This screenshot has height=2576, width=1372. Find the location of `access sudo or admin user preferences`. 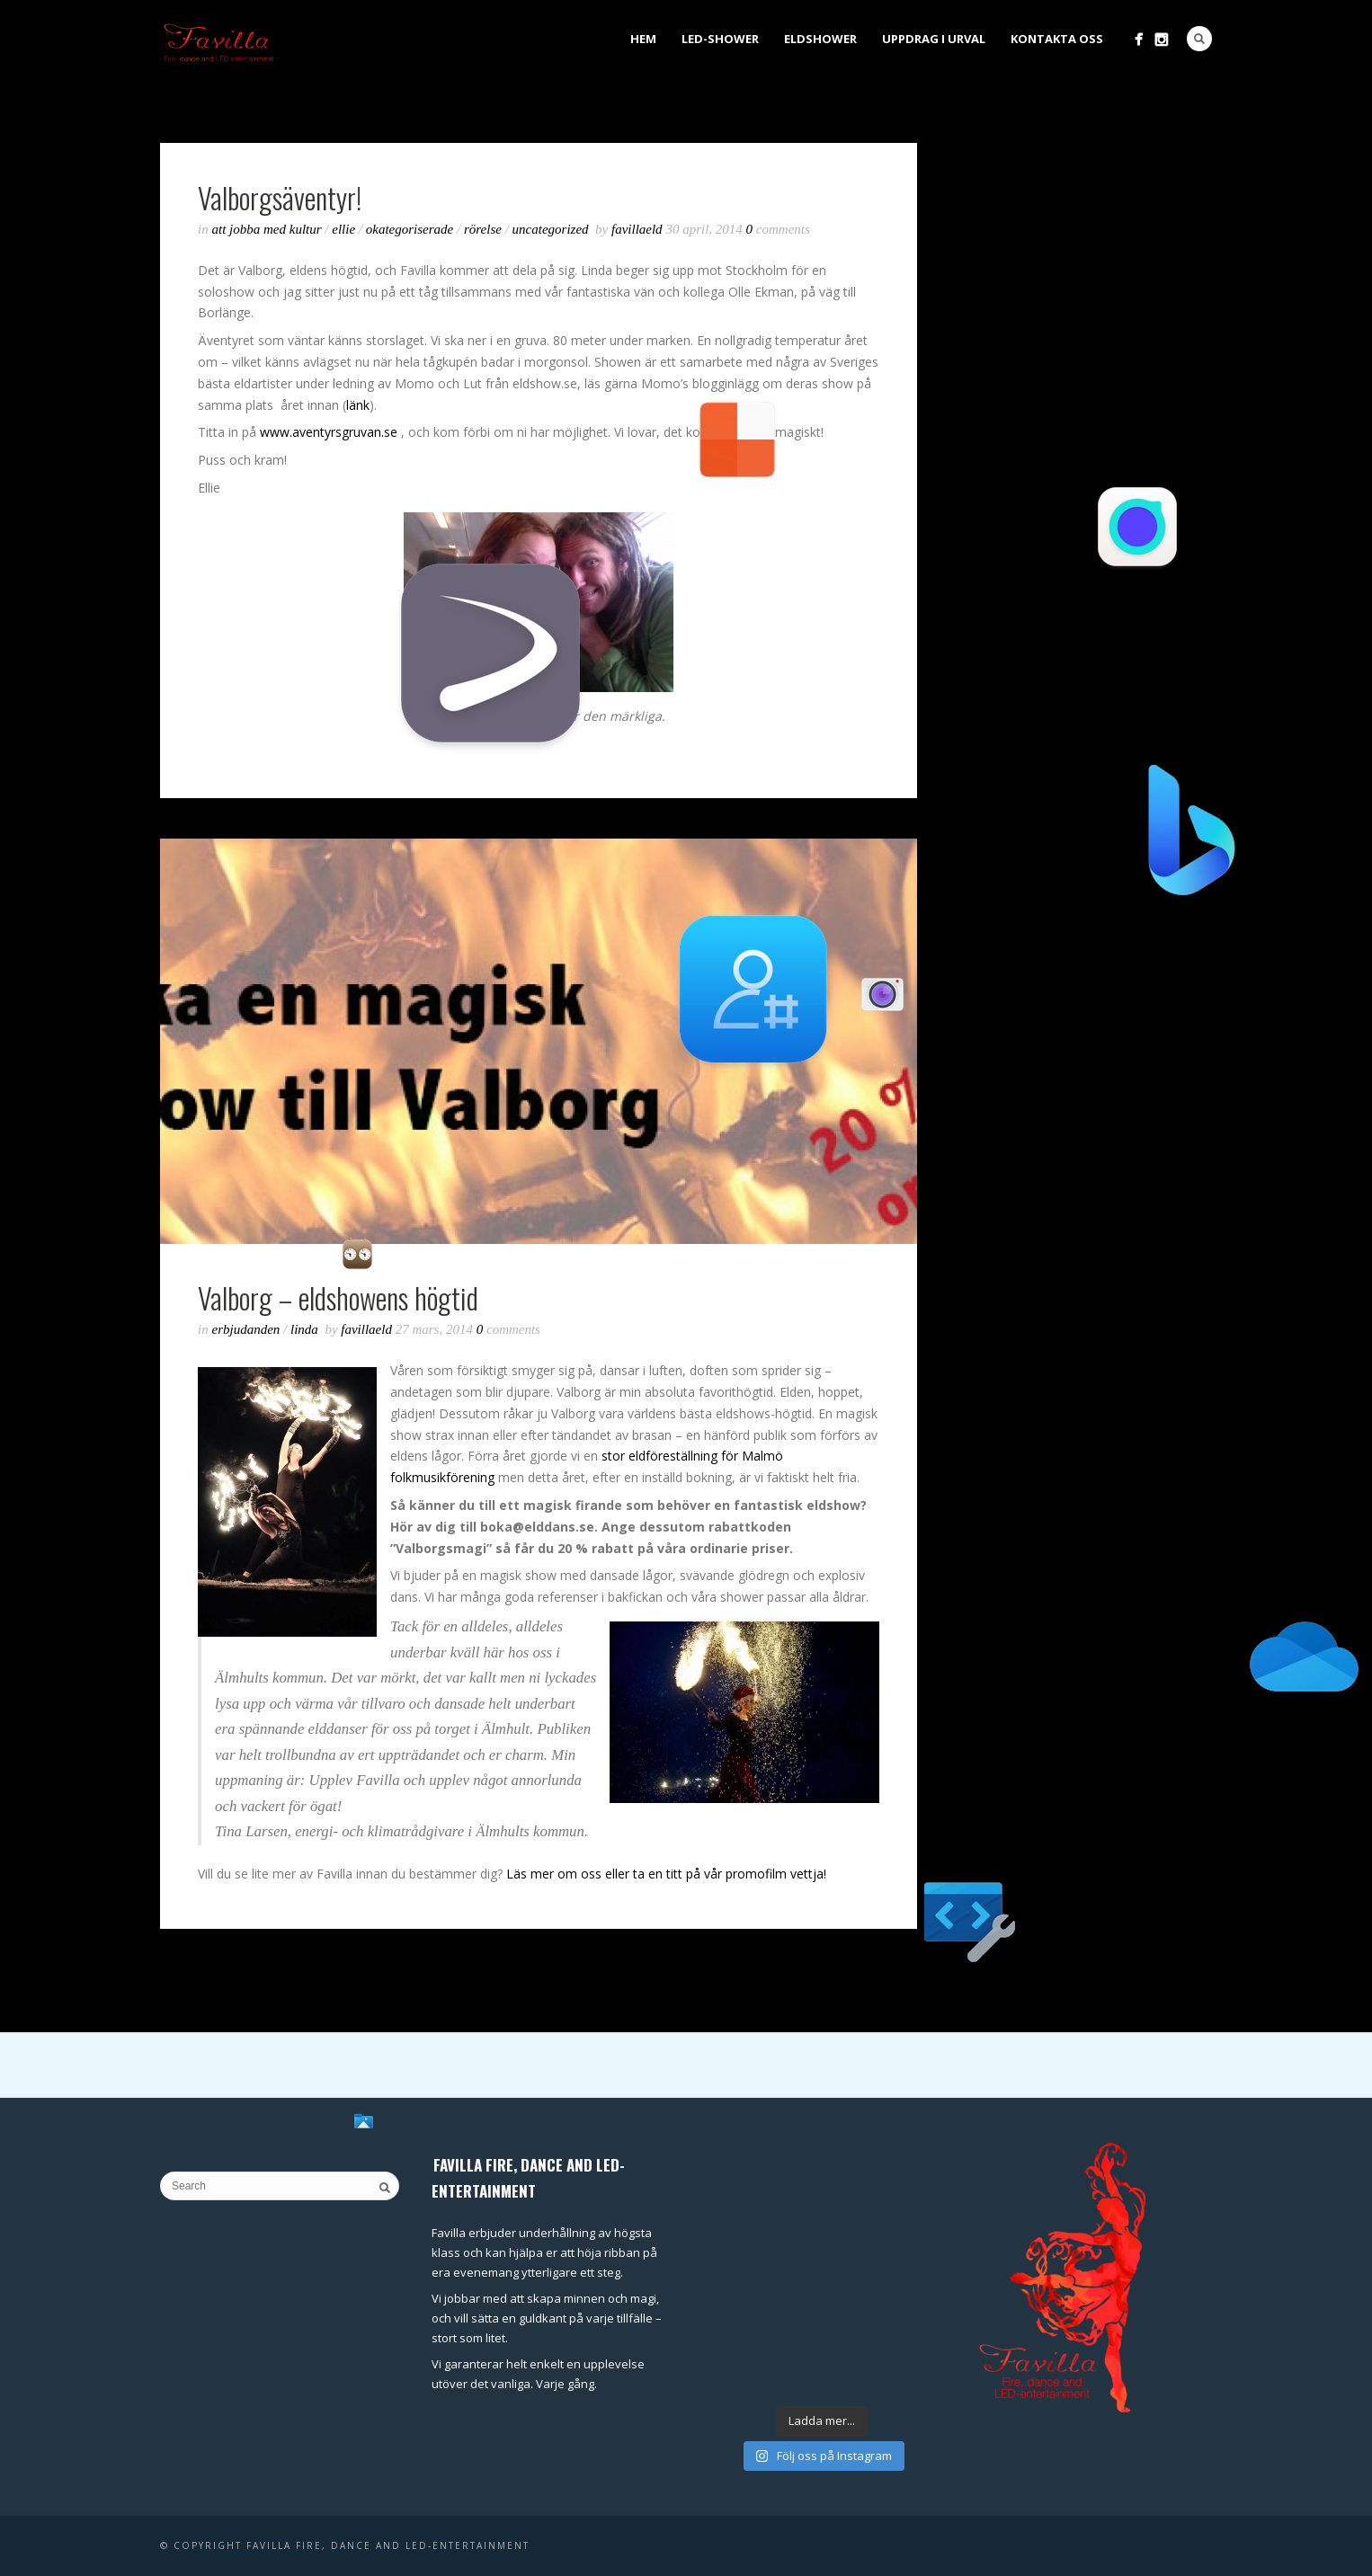

access sudo or admin user preferences is located at coordinates (753, 989).